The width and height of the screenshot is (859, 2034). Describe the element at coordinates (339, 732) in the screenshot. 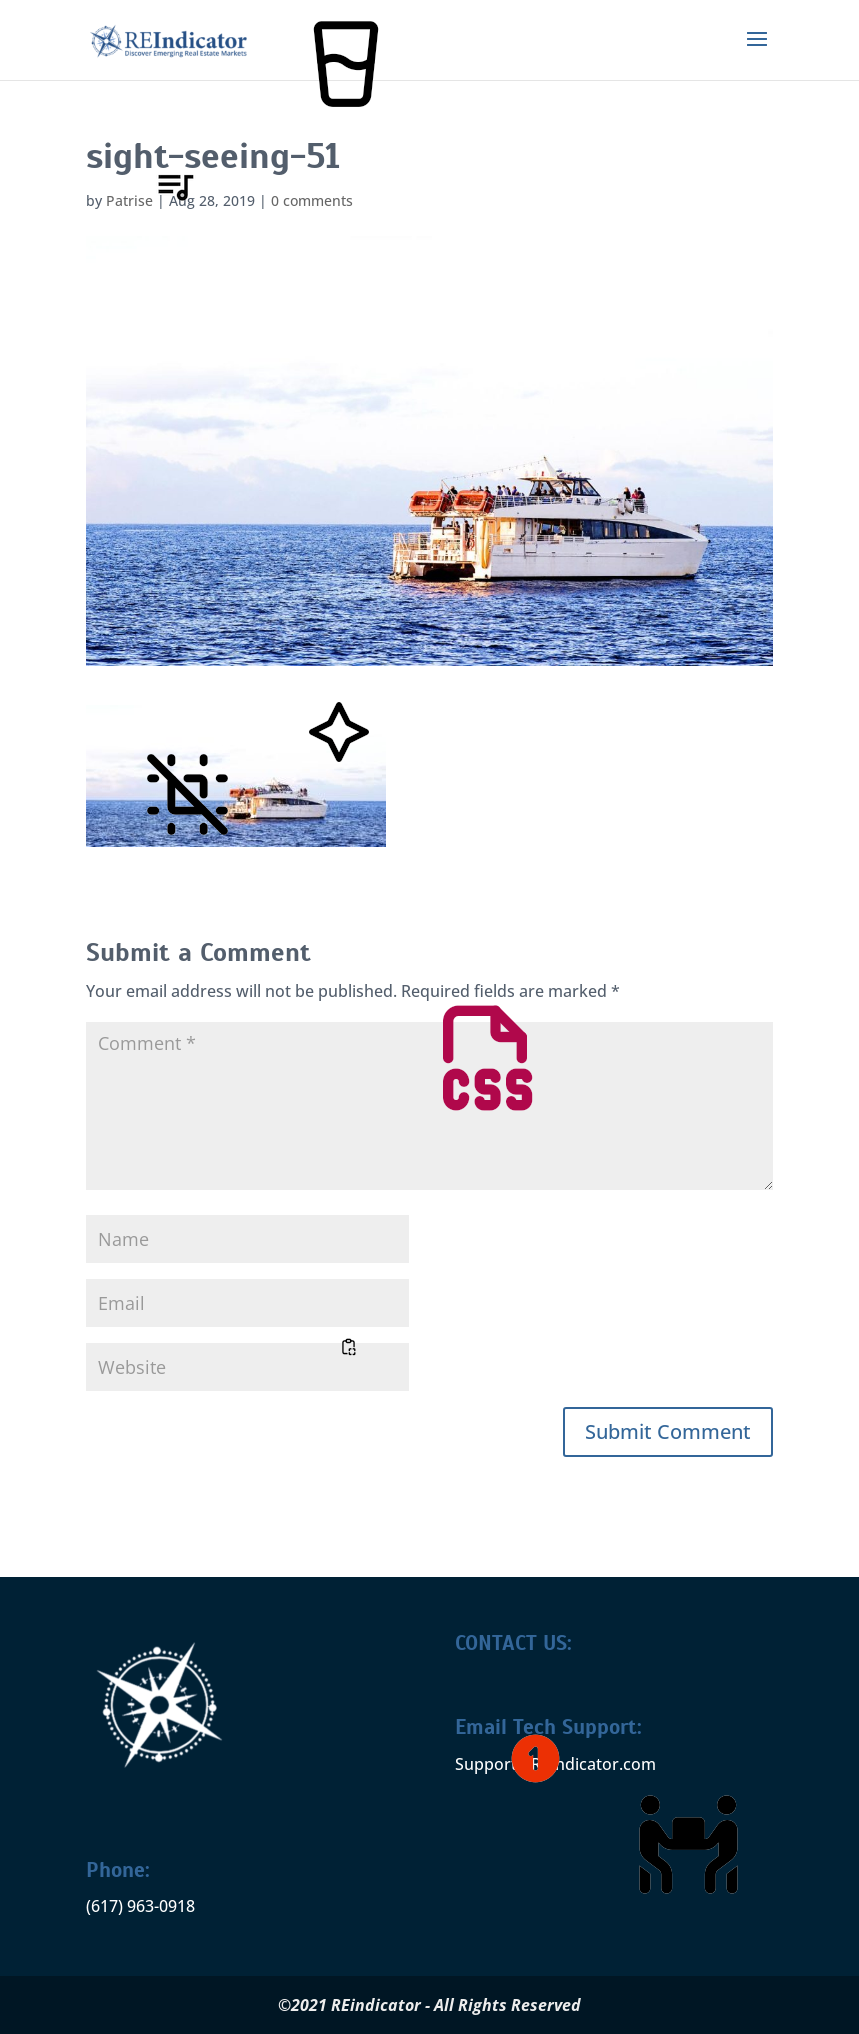

I see `add a sparkle or highlight effect` at that location.